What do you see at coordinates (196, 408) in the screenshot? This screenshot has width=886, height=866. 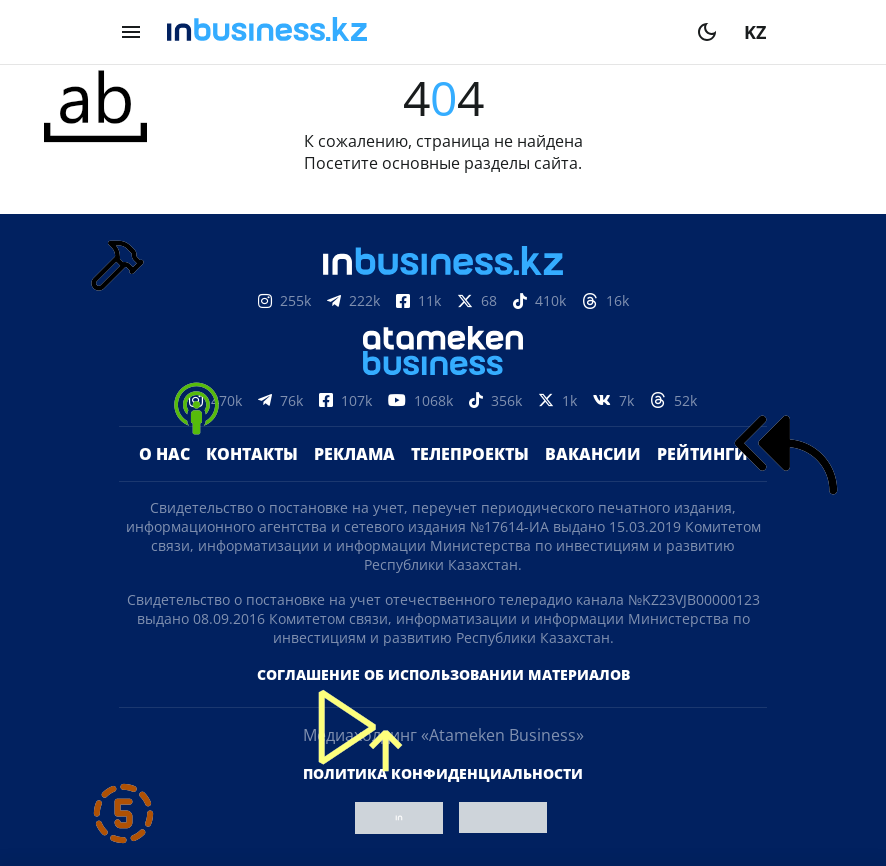 I see `start a live broadcast or stream` at bounding box center [196, 408].